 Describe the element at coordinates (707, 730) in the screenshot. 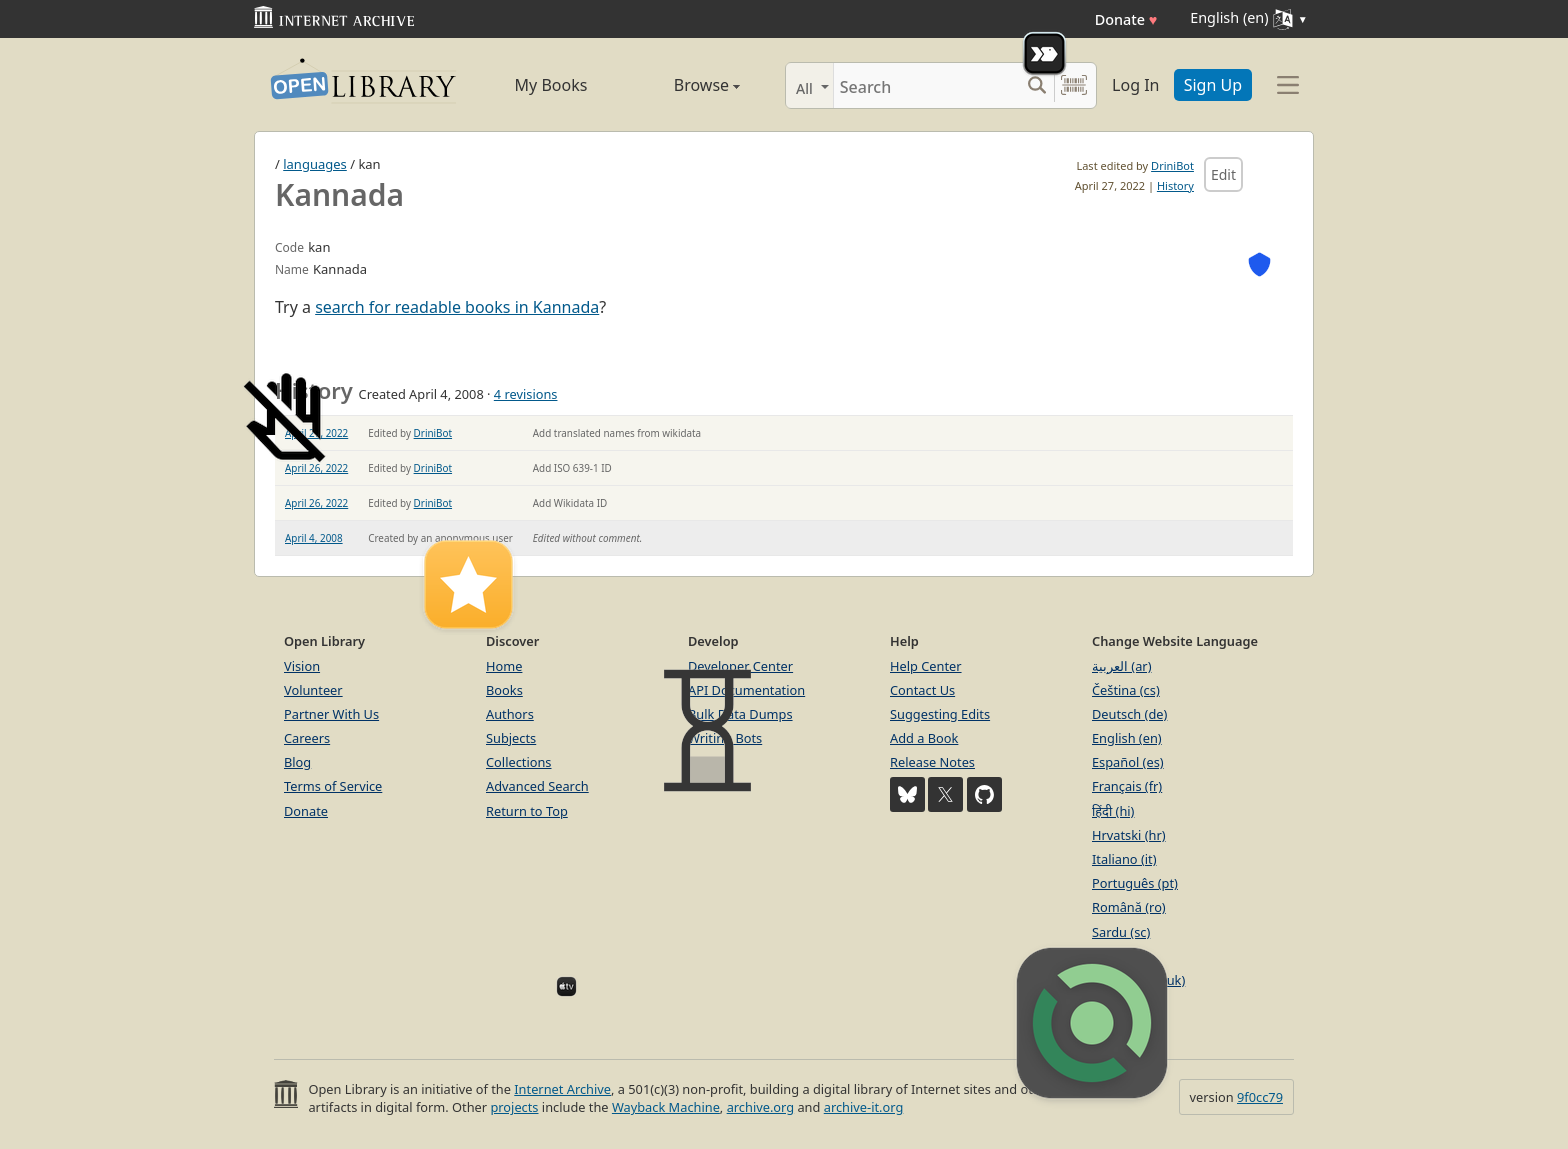

I see `countdown timer or time remaining indicator` at that location.